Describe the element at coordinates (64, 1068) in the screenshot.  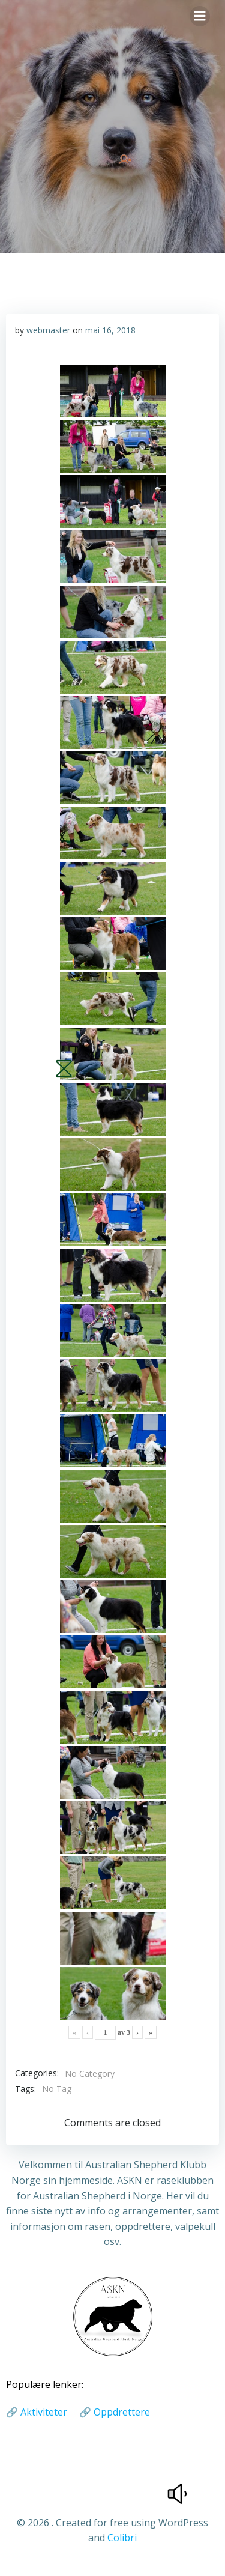
I see `indicates loading or processing in progress` at that location.